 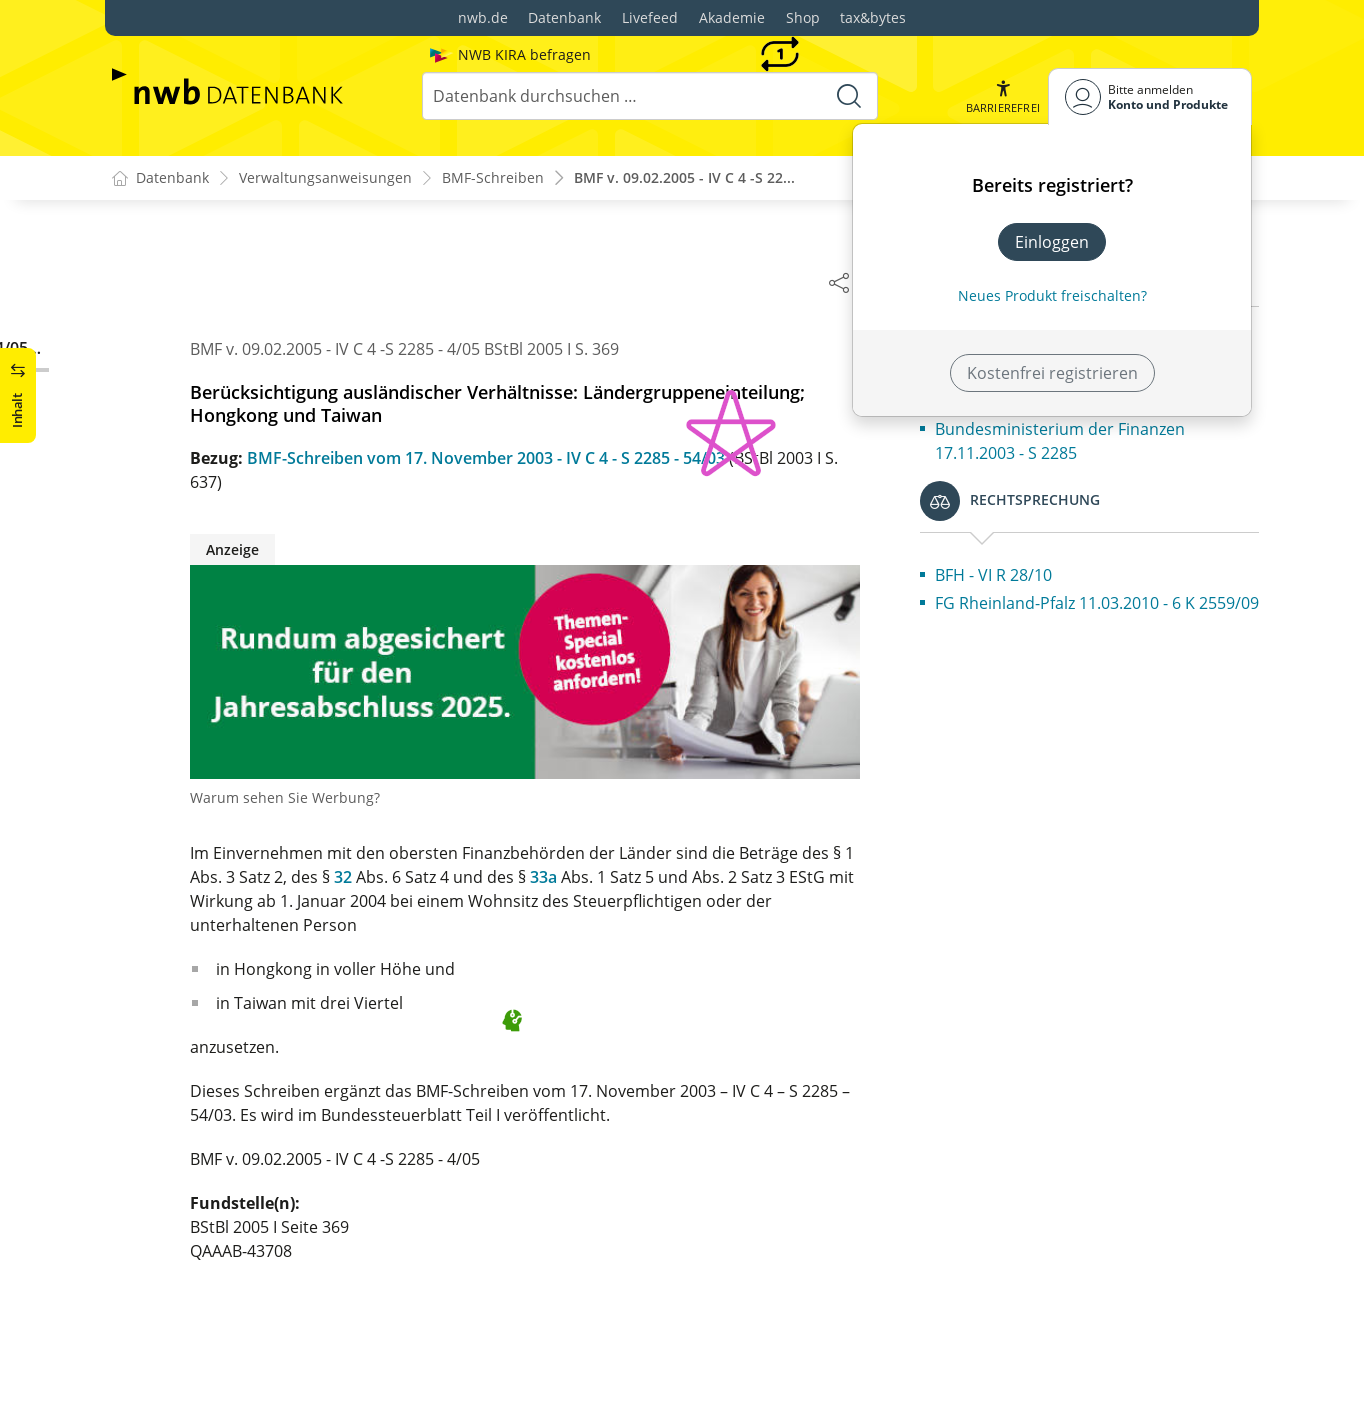 I want to click on access AI or machine learning features, so click(x=512, y=1020).